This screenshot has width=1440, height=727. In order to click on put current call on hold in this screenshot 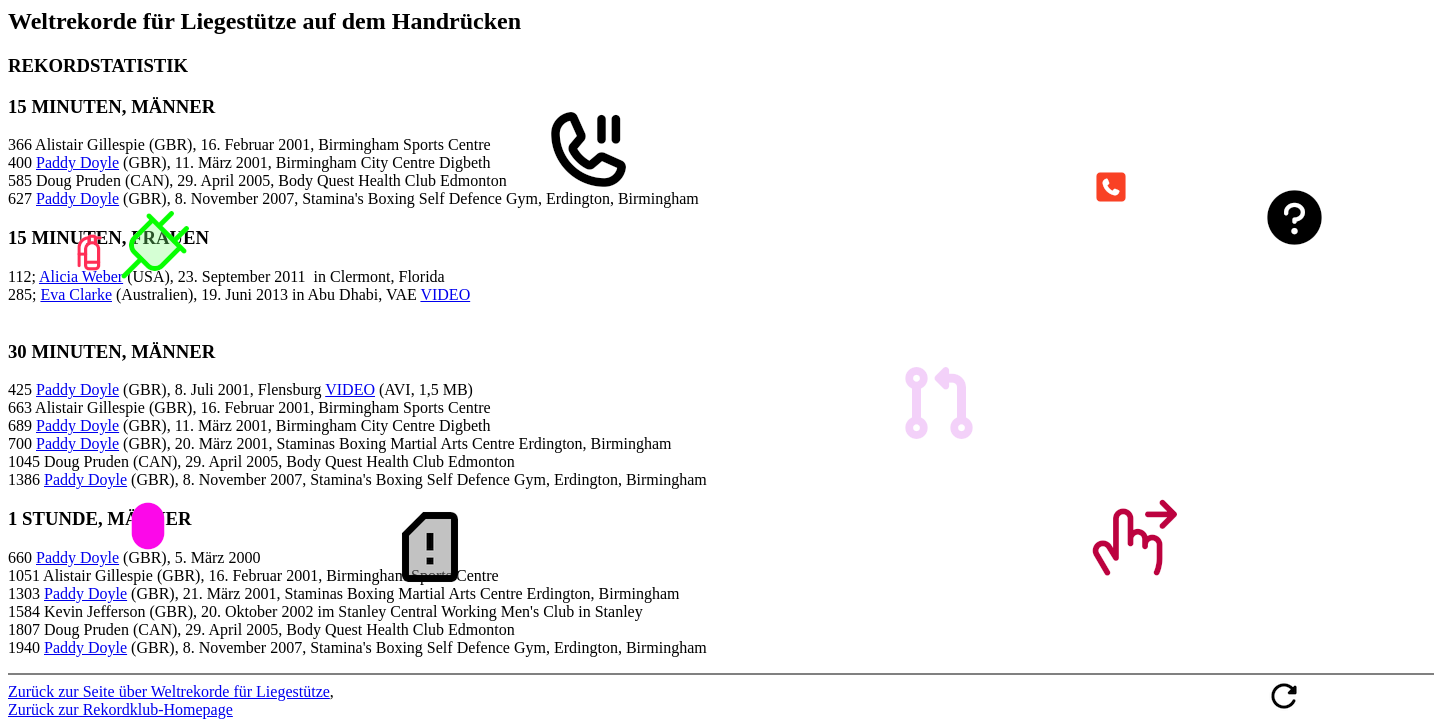, I will do `click(590, 148)`.